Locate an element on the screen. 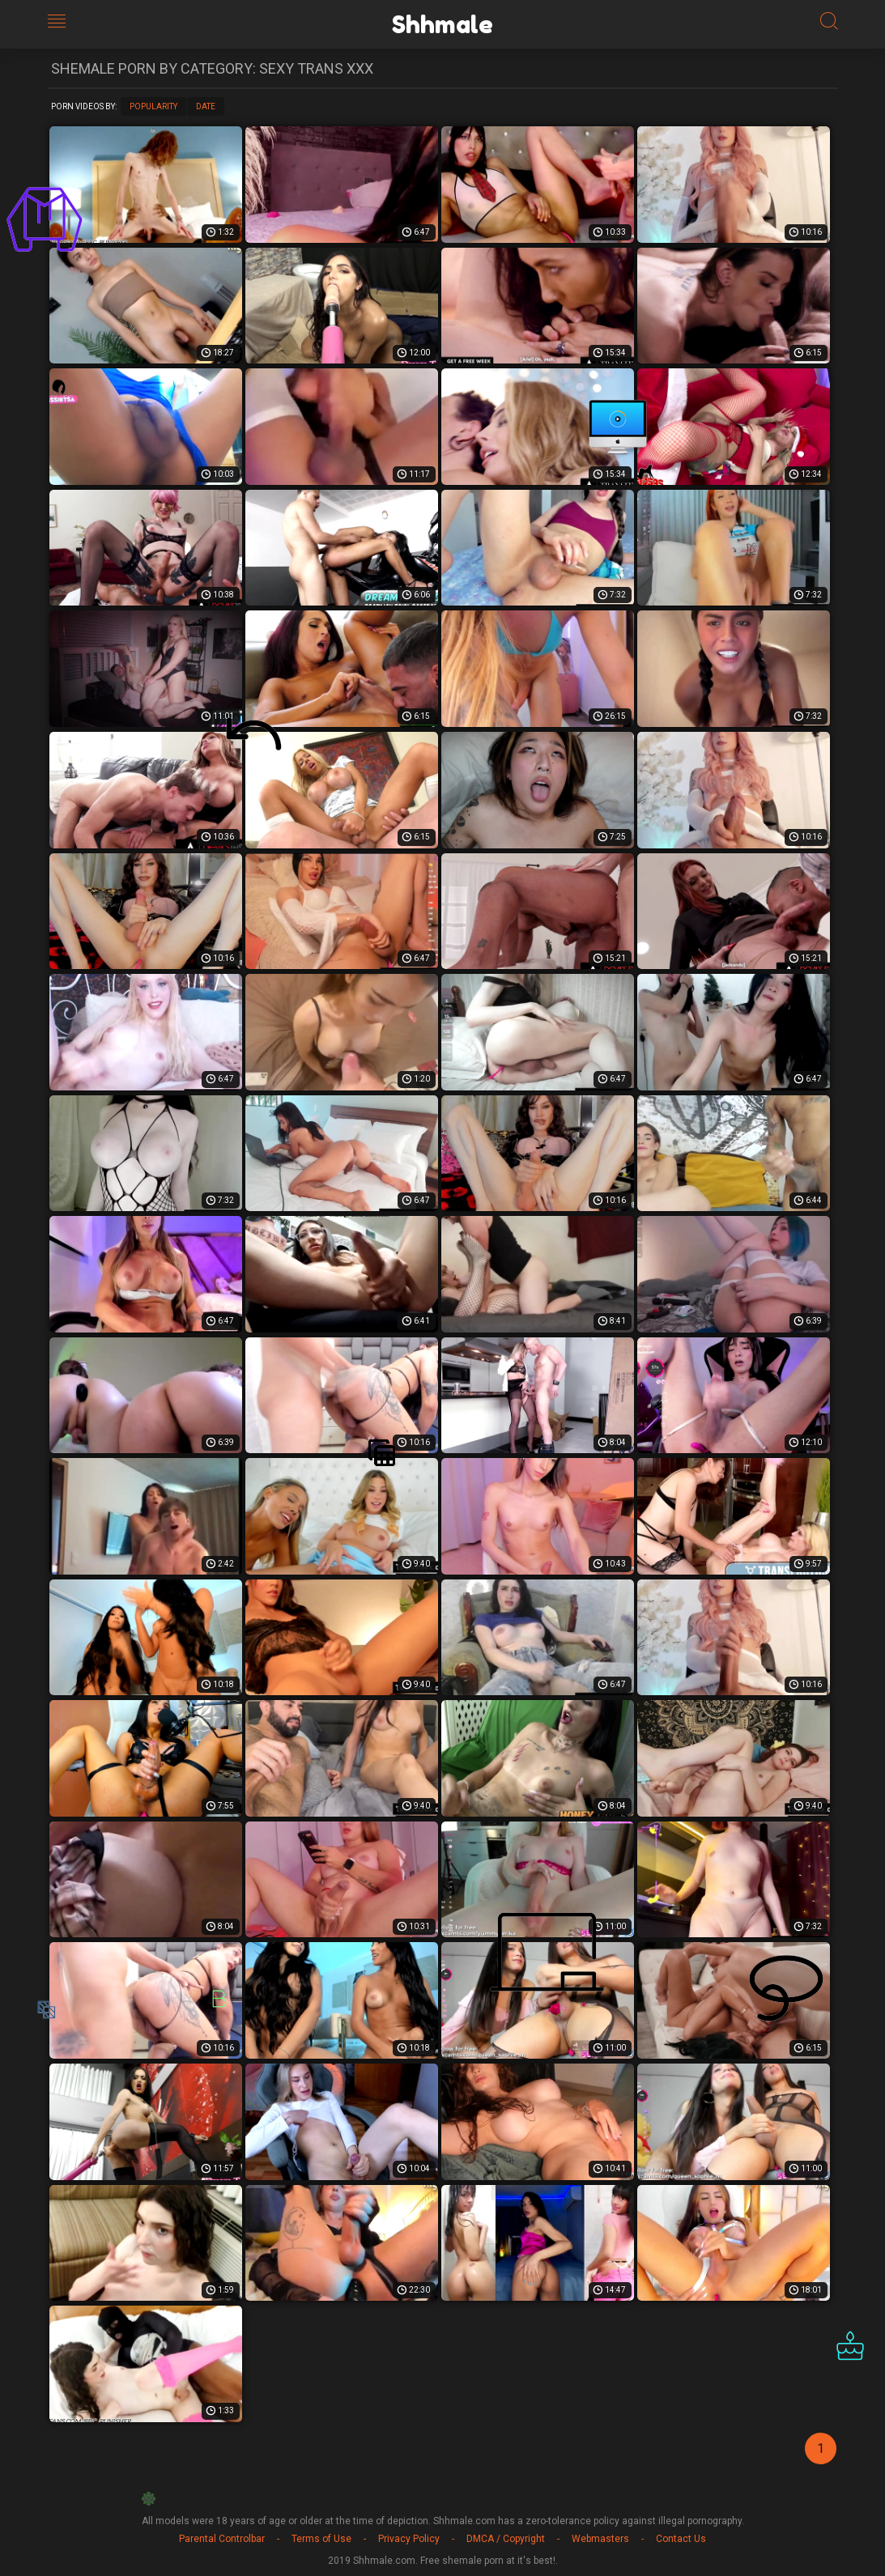  switch to table or grid view is located at coordinates (381, 1452).